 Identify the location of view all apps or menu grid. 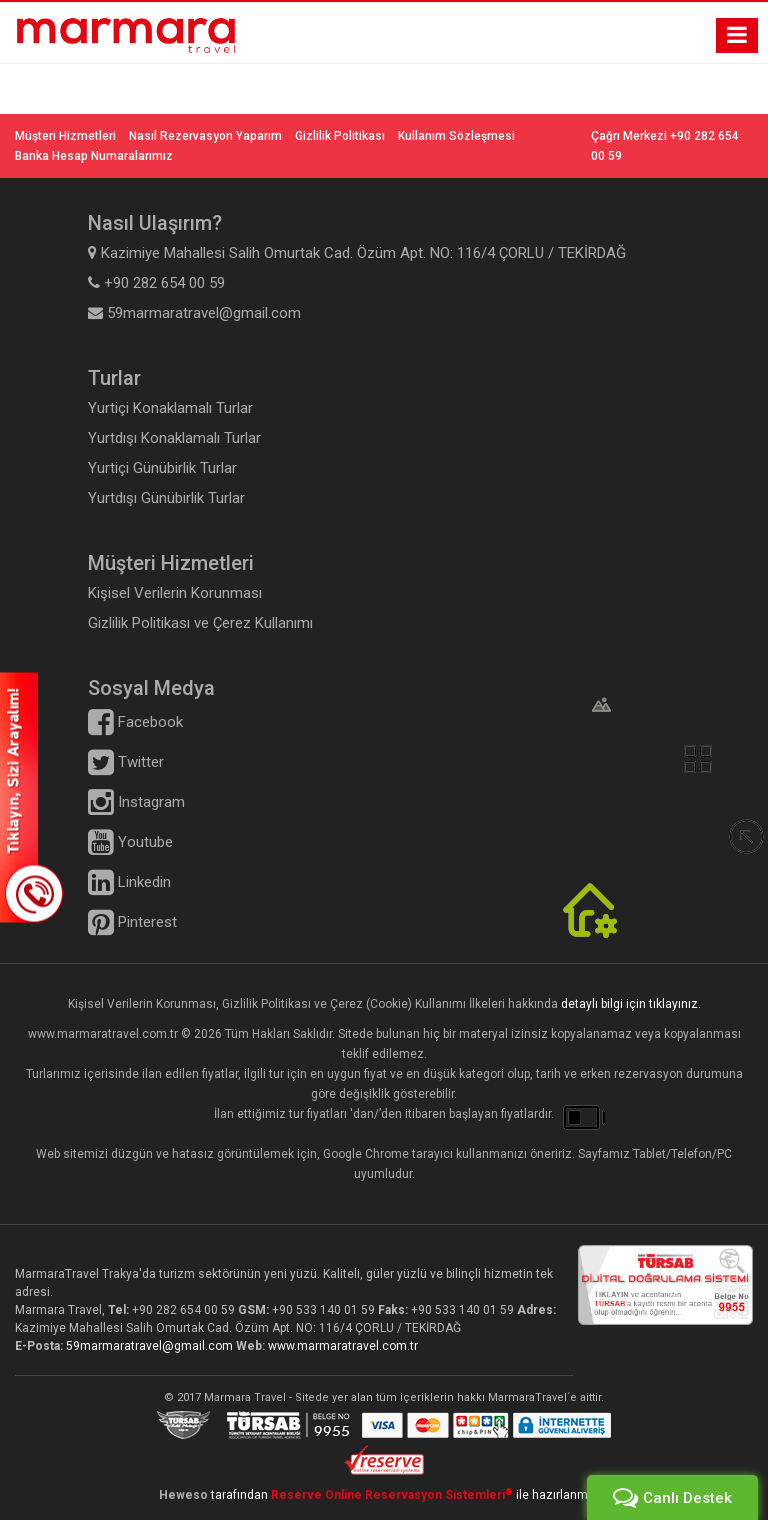
(698, 759).